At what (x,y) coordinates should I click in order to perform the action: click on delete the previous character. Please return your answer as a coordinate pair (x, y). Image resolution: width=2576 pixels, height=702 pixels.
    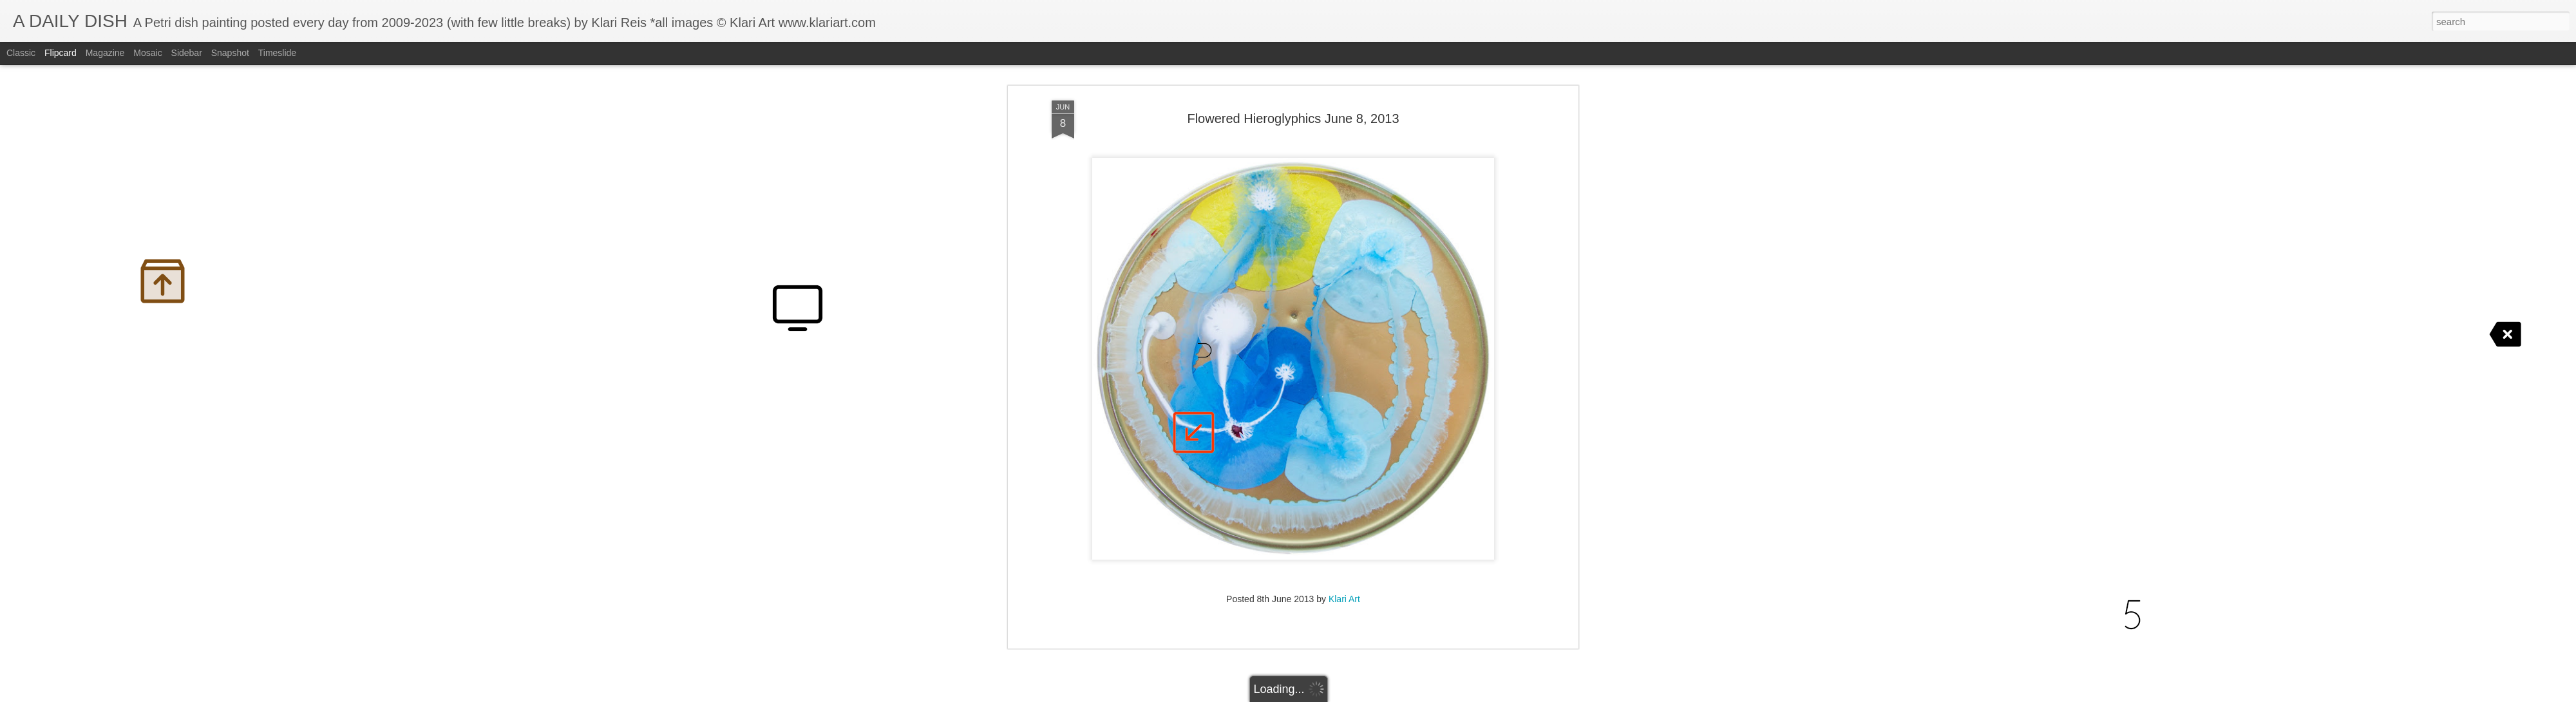
    Looking at the image, I should click on (2506, 334).